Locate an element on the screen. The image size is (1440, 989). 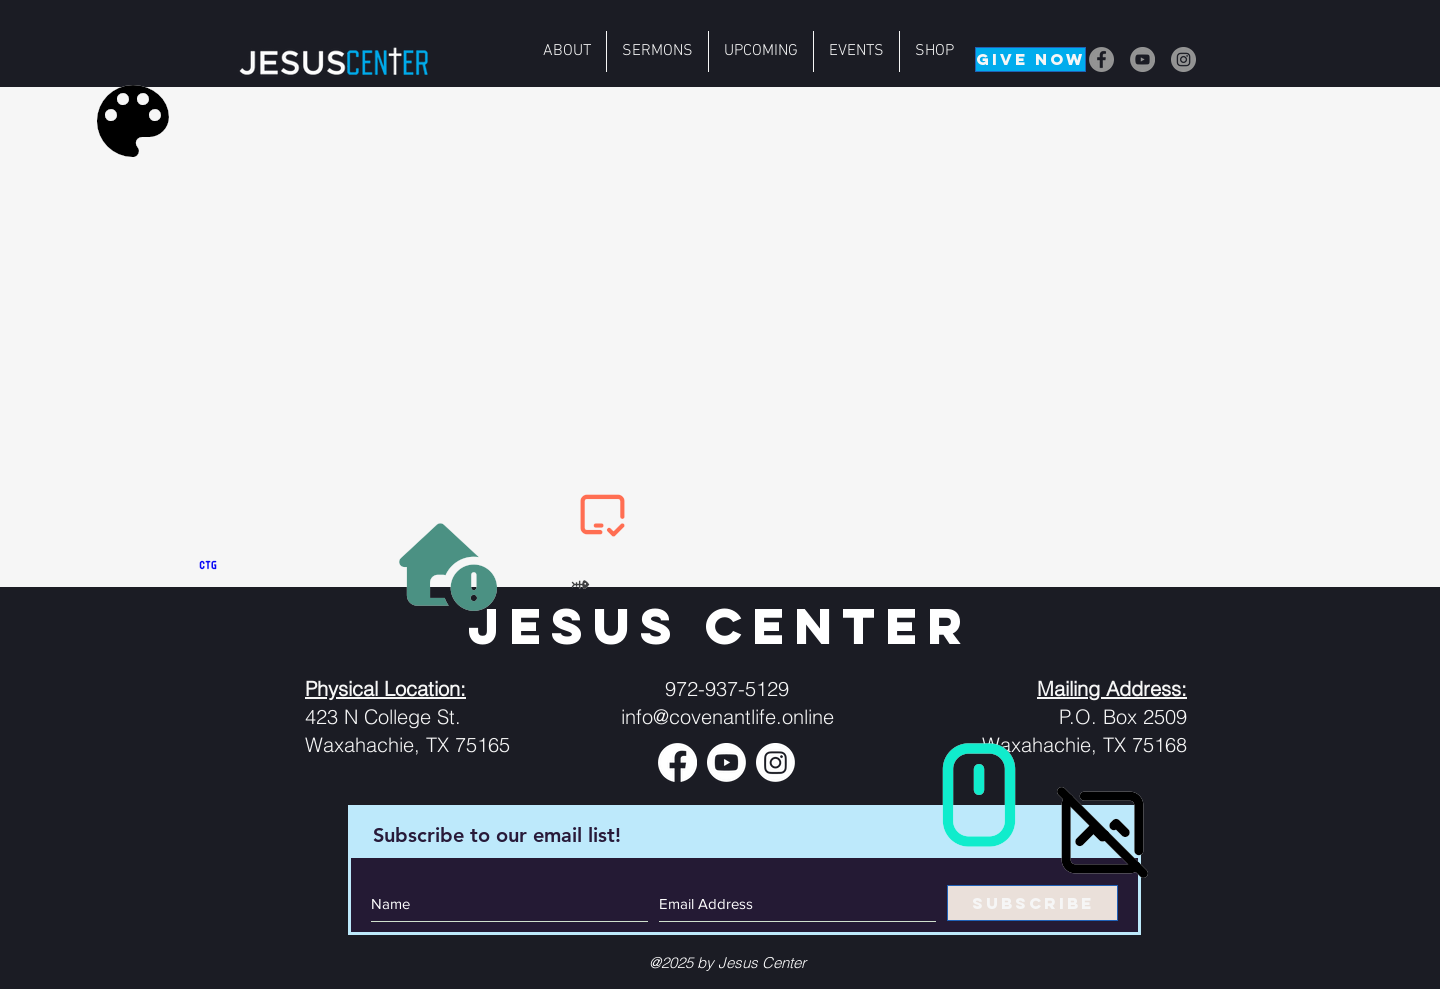
disable graph or chart view is located at coordinates (1102, 832).